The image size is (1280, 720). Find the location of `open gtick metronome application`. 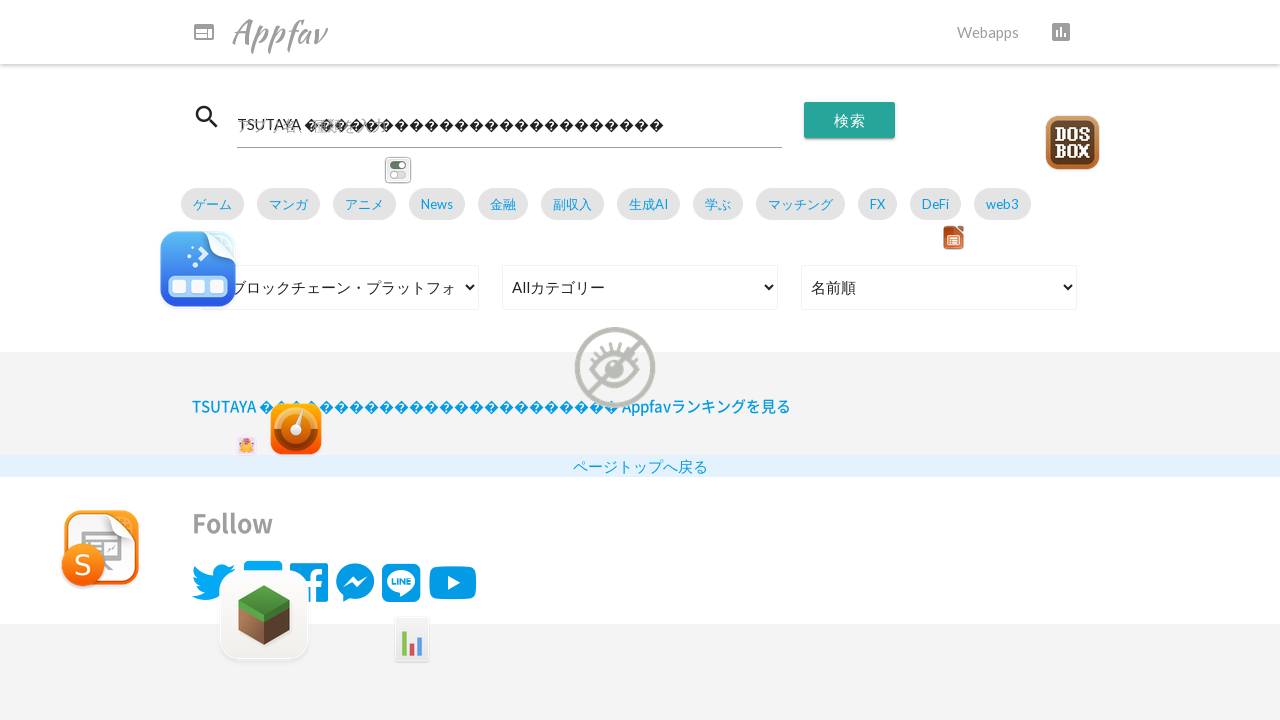

open gtick metronome application is located at coordinates (296, 429).